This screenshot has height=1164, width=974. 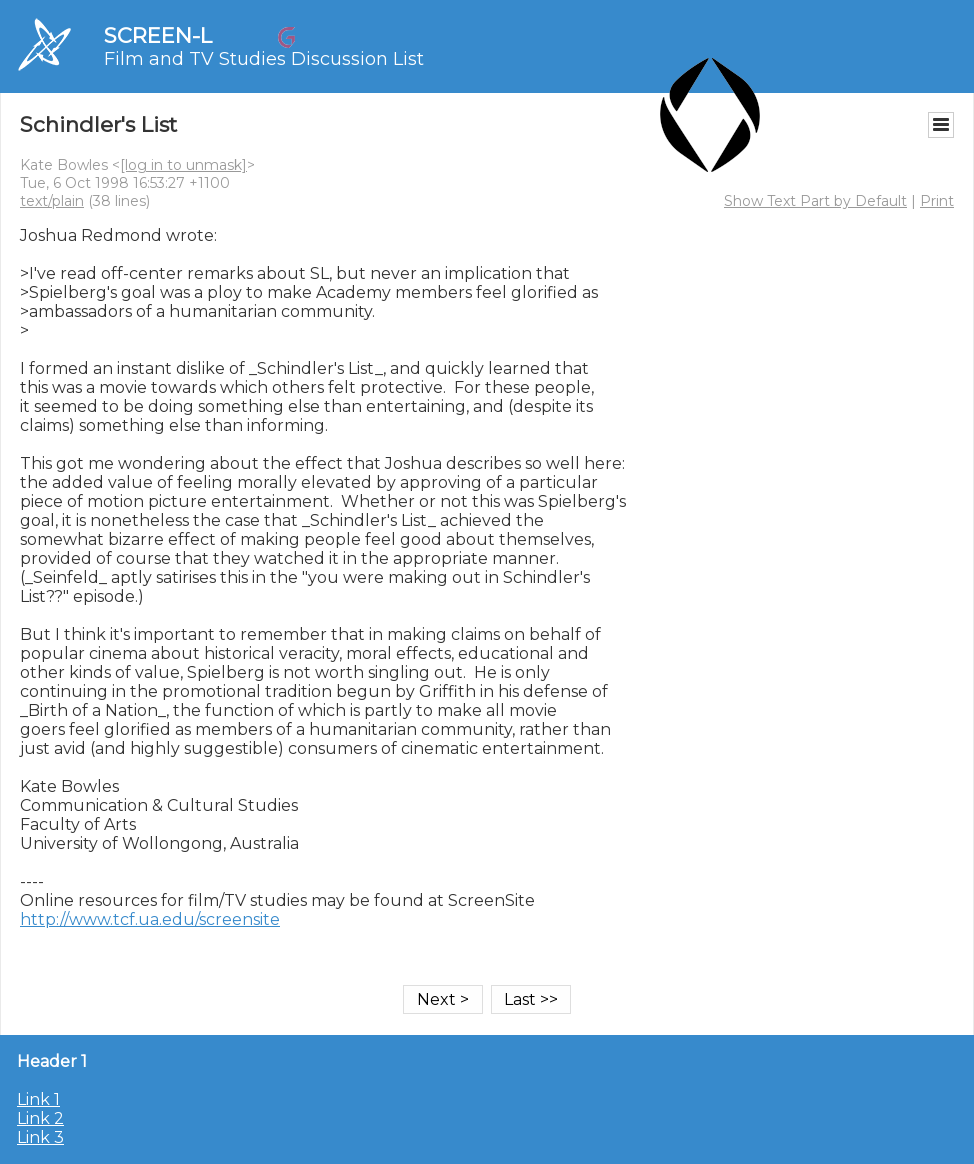 I want to click on ethereum name service (ENS) logo, so click(x=710, y=115).